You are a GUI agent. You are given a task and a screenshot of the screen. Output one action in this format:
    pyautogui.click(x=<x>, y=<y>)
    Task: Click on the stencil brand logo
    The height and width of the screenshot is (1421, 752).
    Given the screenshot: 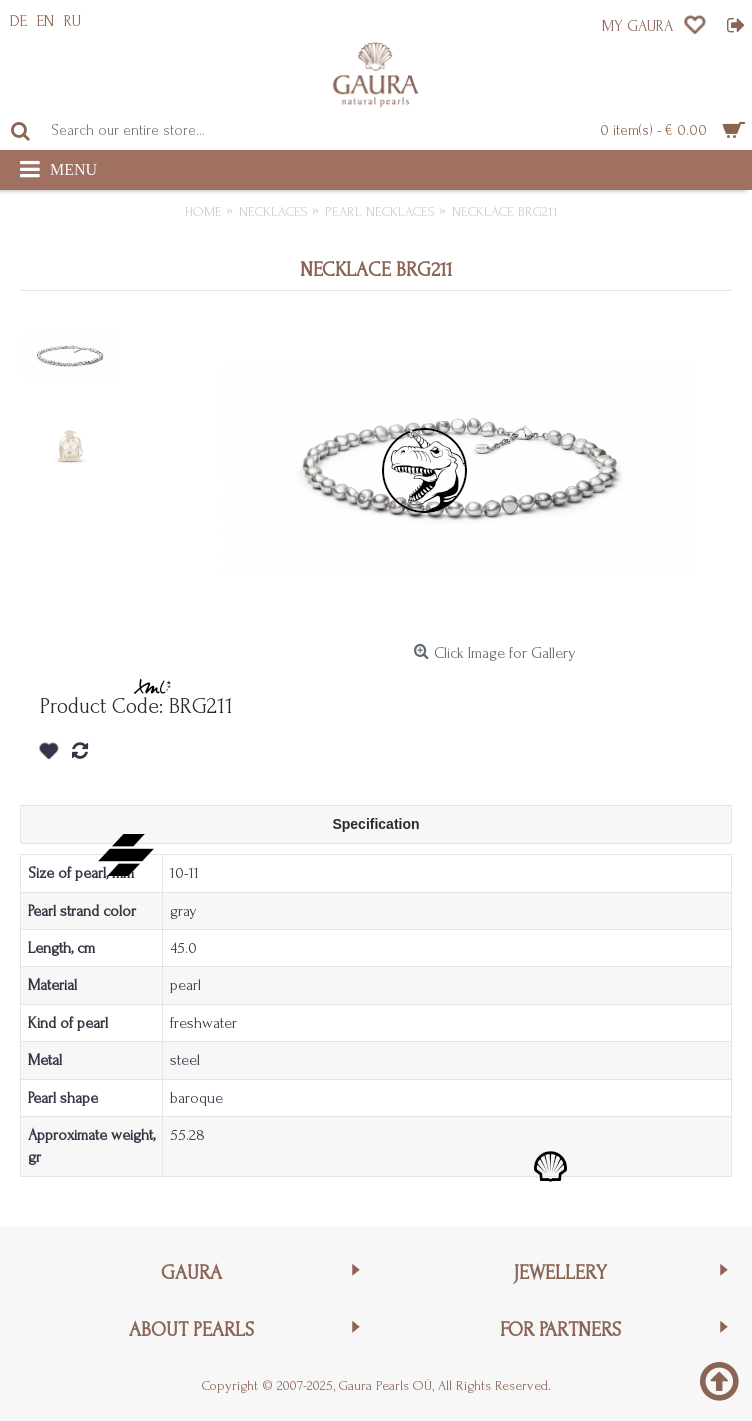 What is the action you would take?
    pyautogui.click(x=126, y=855)
    